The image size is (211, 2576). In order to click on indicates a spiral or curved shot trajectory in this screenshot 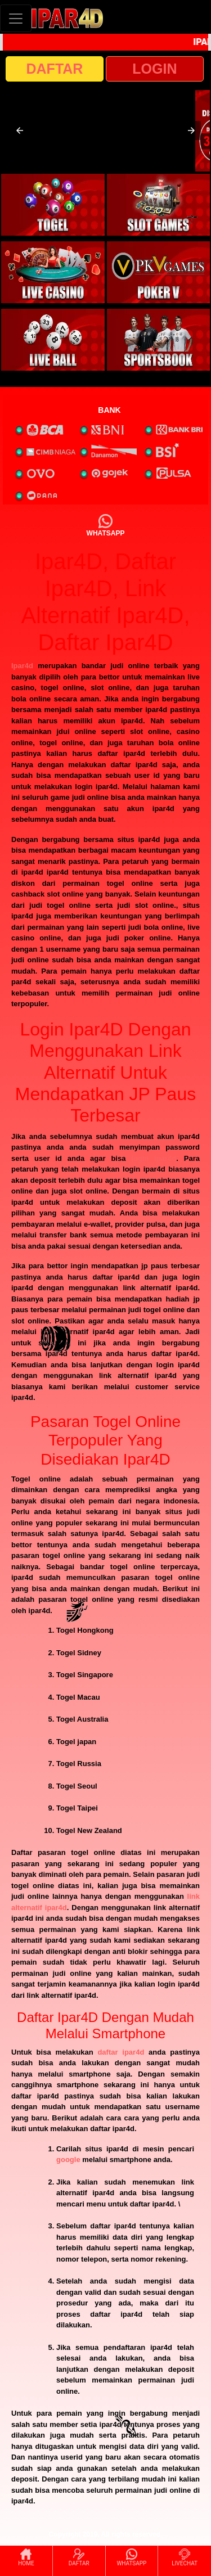, I will do `click(126, 2425)`.